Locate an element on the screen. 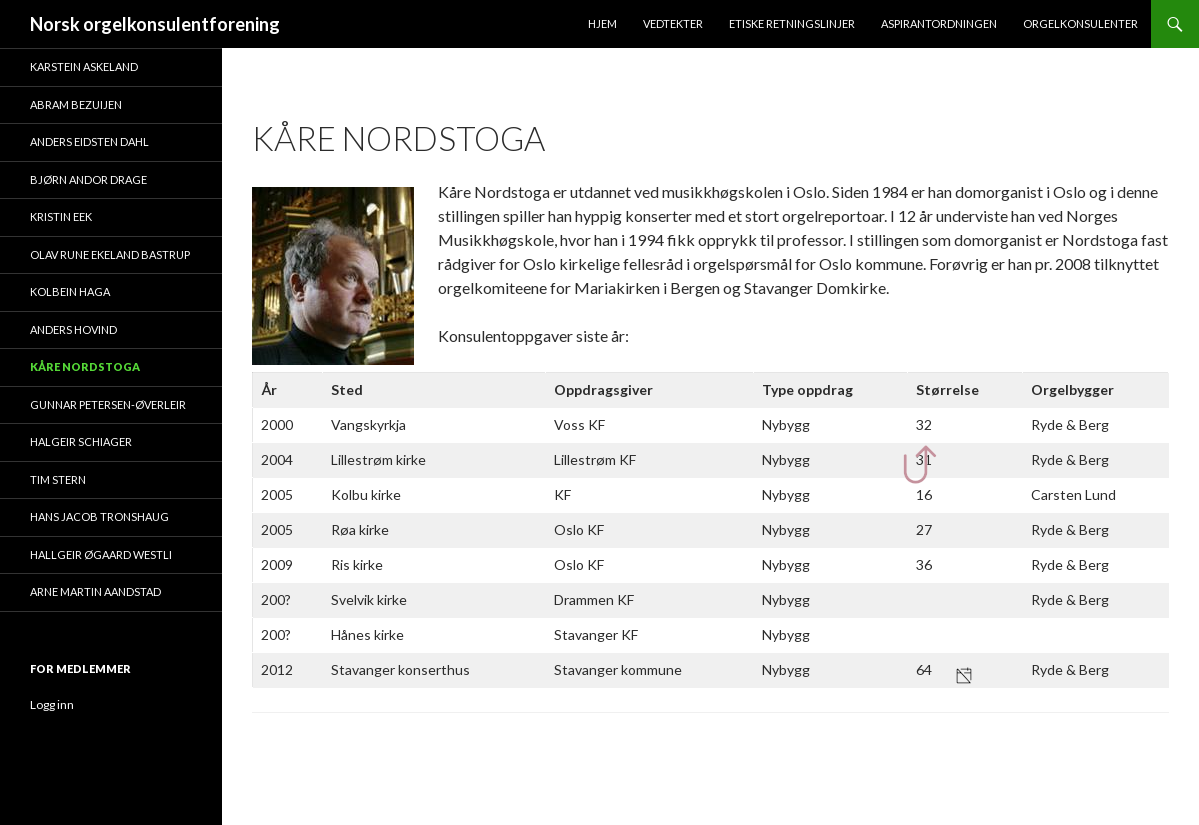  disable calendar or scheduling features is located at coordinates (964, 676).